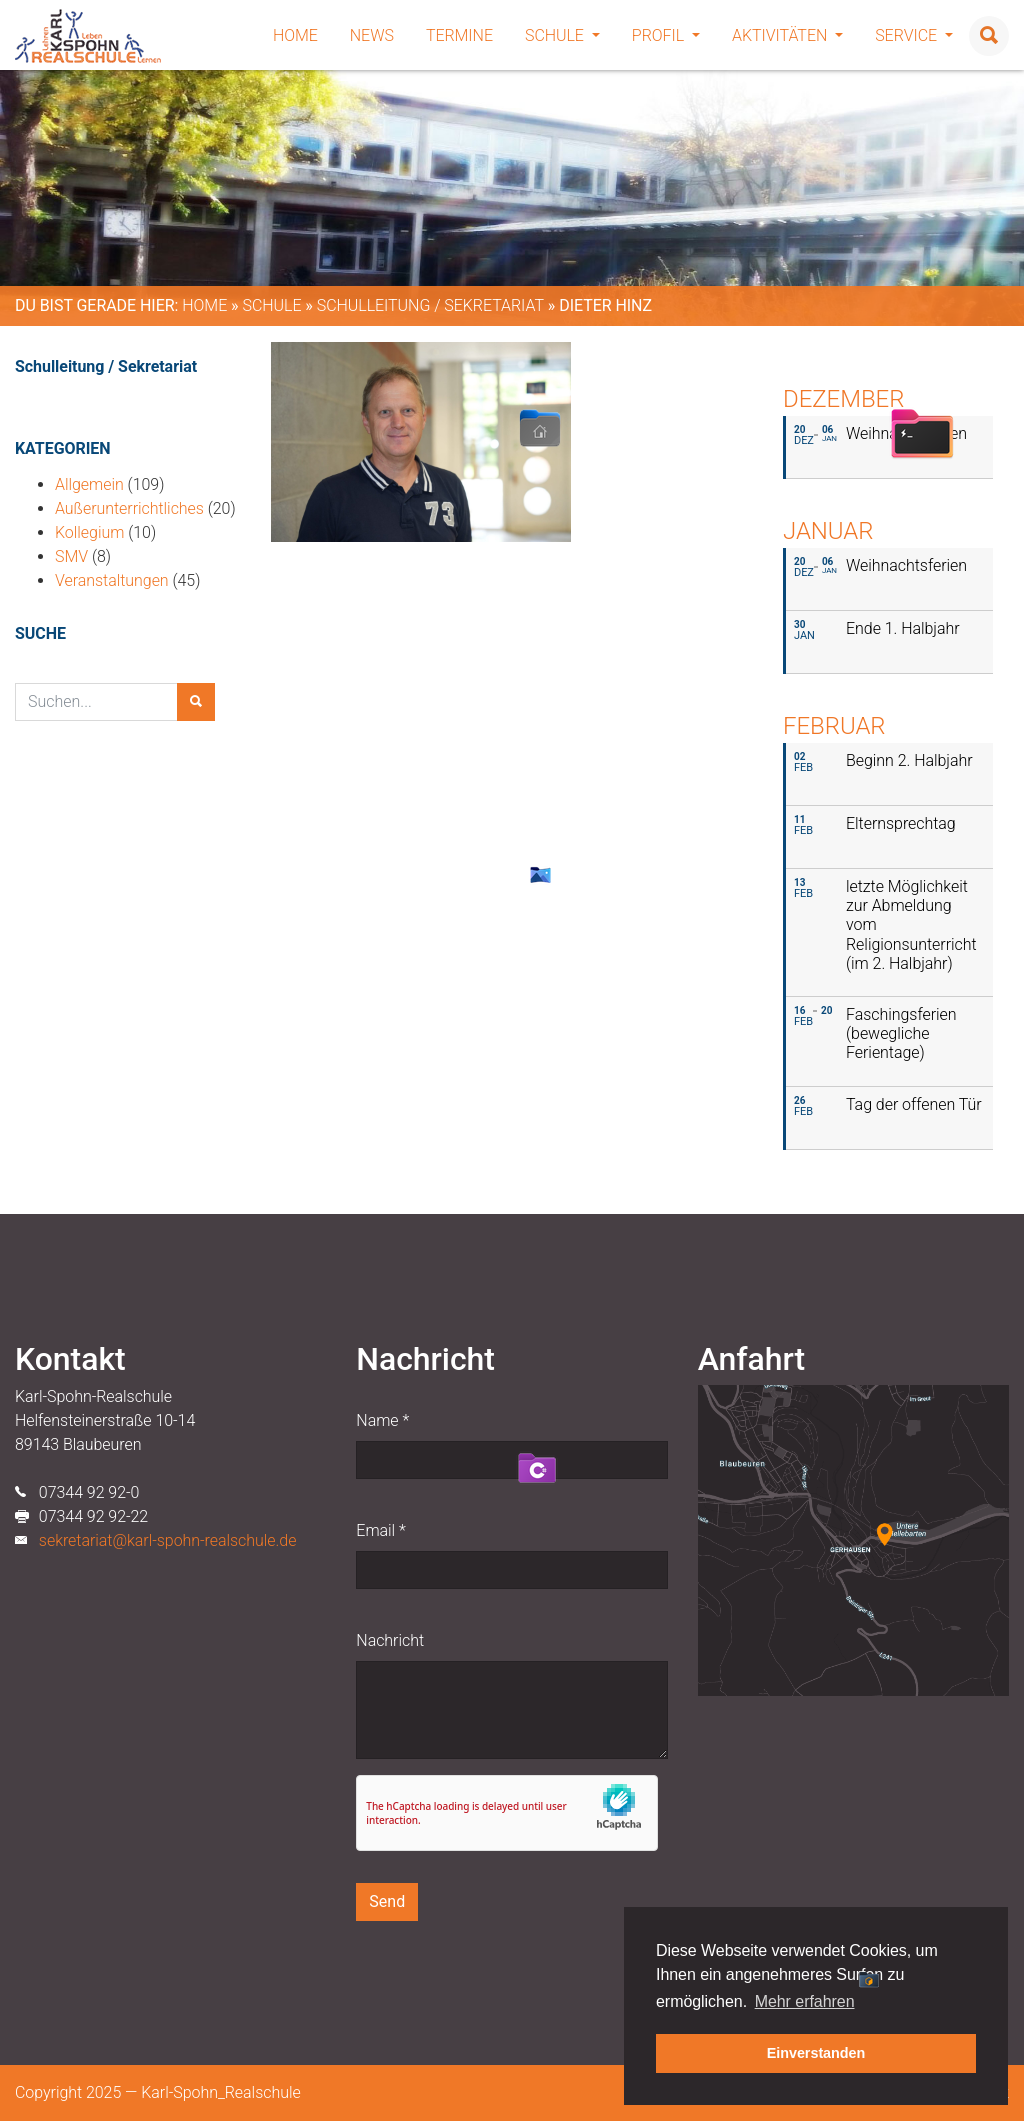  I want to click on open folder containing C# project files, so click(537, 1469).